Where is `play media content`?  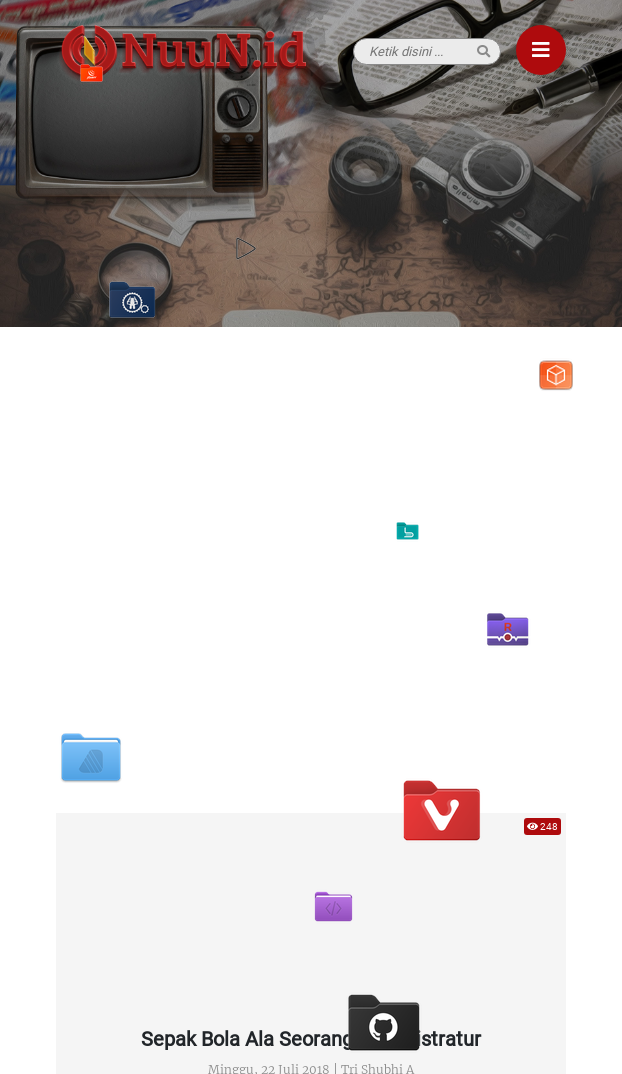 play media content is located at coordinates (245, 248).